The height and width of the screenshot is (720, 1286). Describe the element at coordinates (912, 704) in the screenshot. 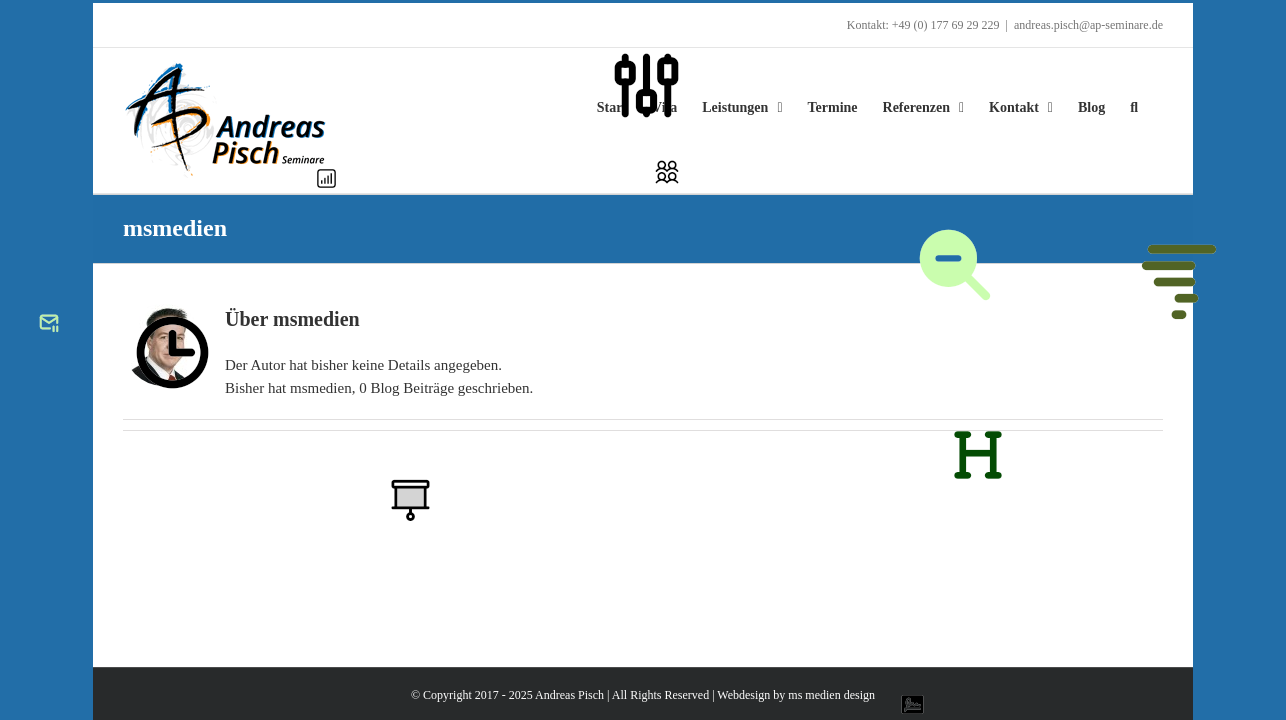

I see `add your signature to a document` at that location.